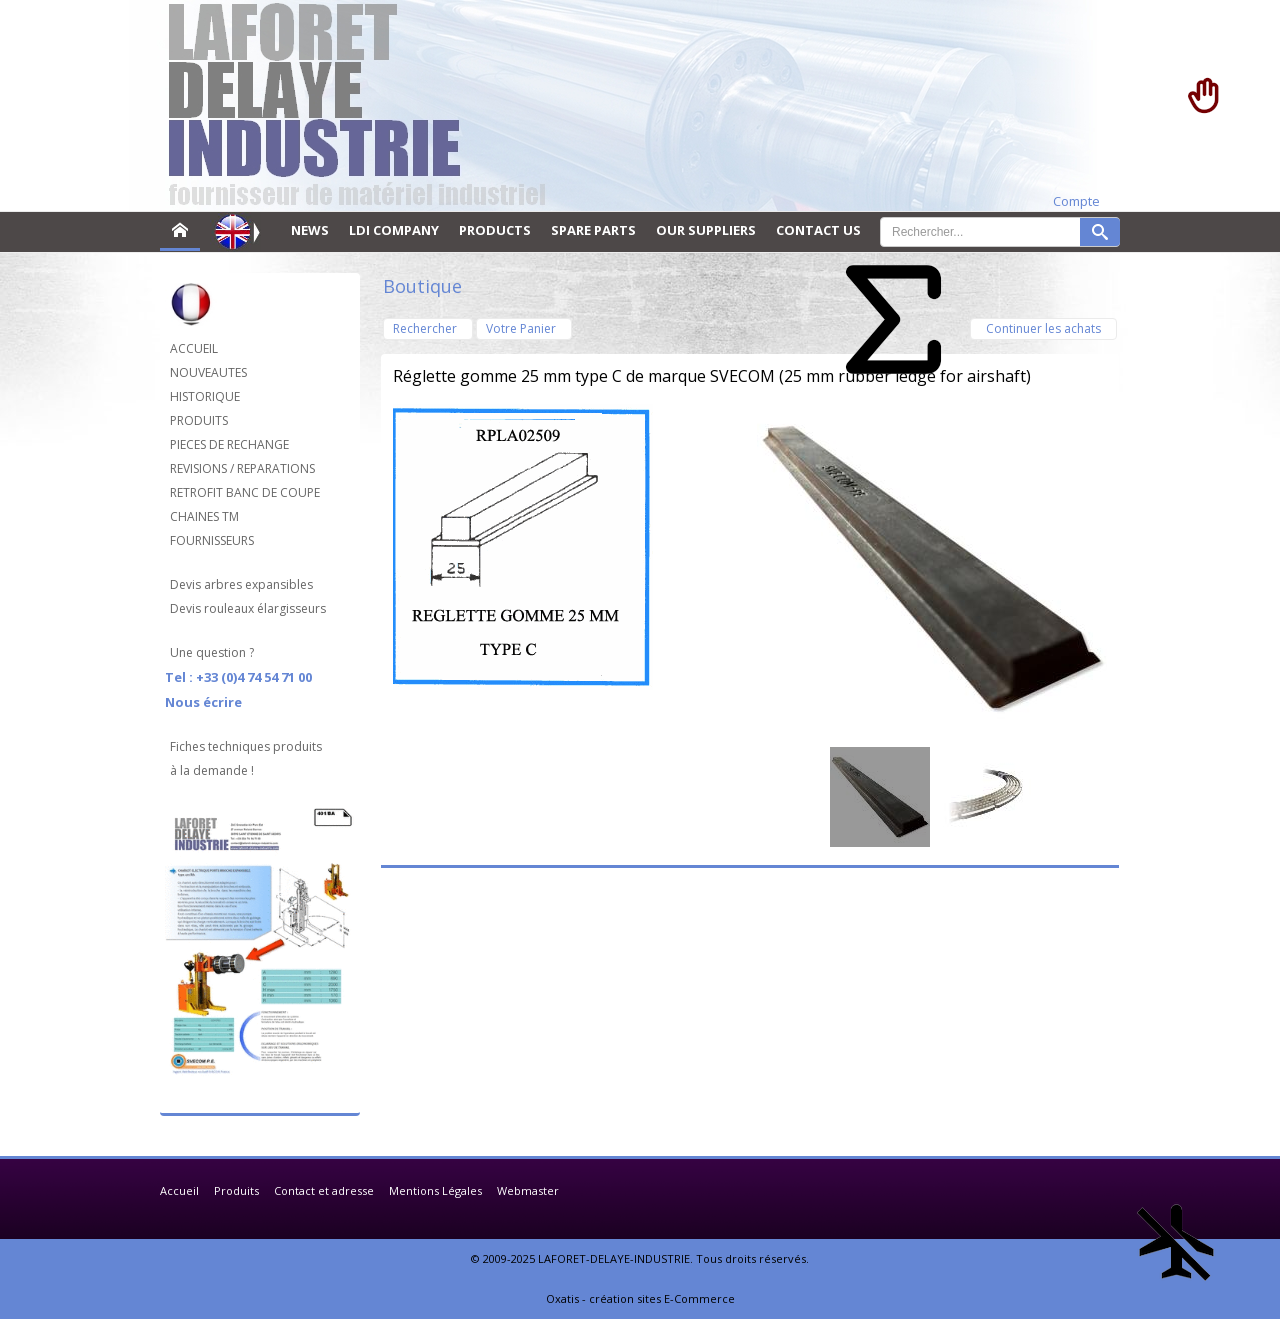 The height and width of the screenshot is (1319, 1280). I want to click on airplane mode is currently disabled, so click(1176, 1241).